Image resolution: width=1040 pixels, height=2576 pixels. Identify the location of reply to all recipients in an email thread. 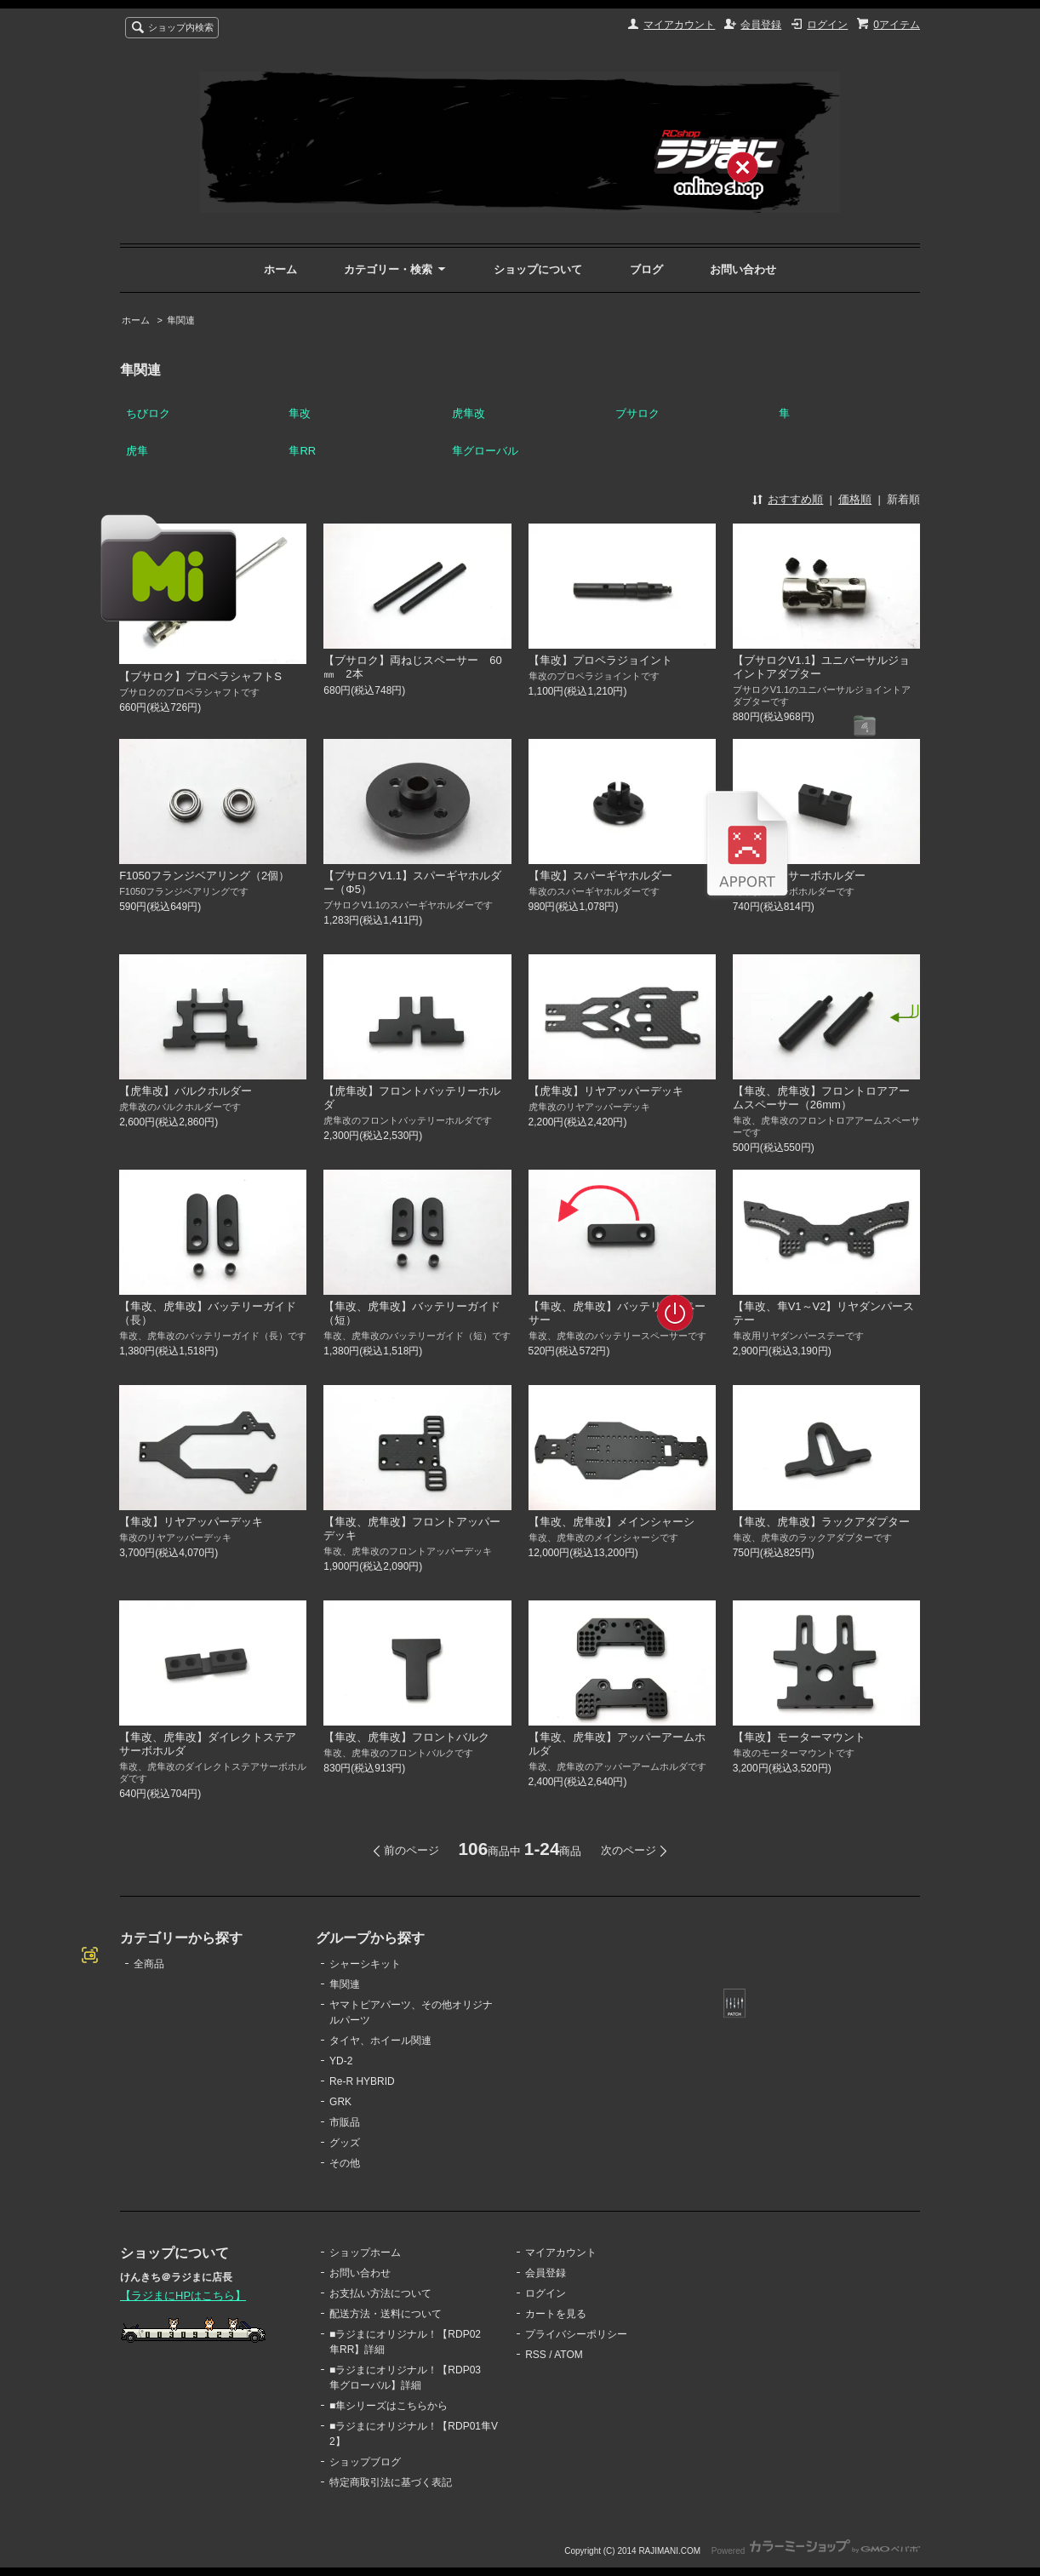
(904, 1011).